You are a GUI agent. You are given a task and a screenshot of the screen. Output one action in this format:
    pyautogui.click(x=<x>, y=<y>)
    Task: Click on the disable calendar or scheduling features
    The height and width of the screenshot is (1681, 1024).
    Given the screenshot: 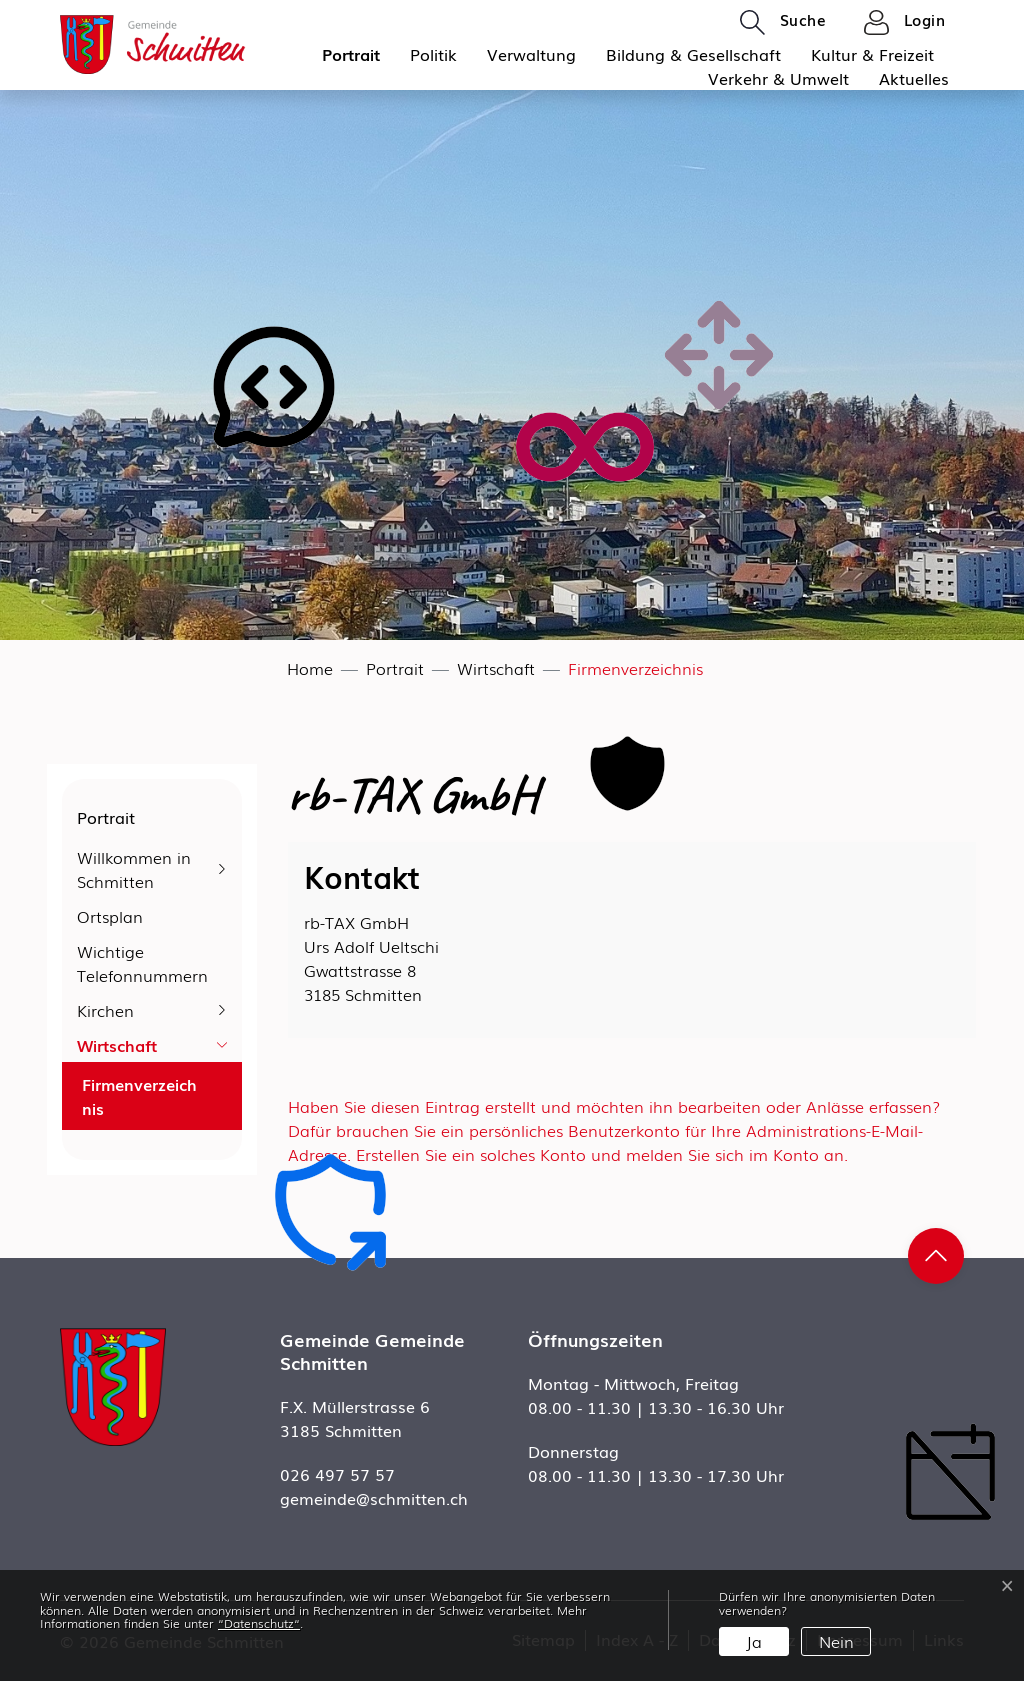 What is the action you would take?
    pyautogui.click(x=950, y=1475)
    